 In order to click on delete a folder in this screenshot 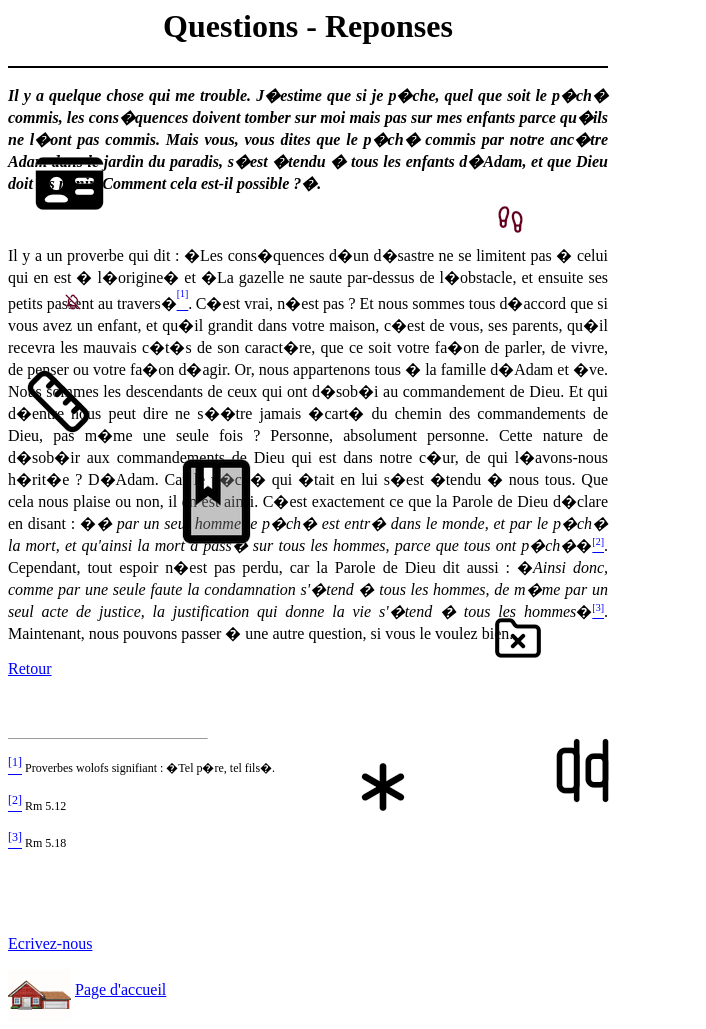, I will do `click(518, 639)`.